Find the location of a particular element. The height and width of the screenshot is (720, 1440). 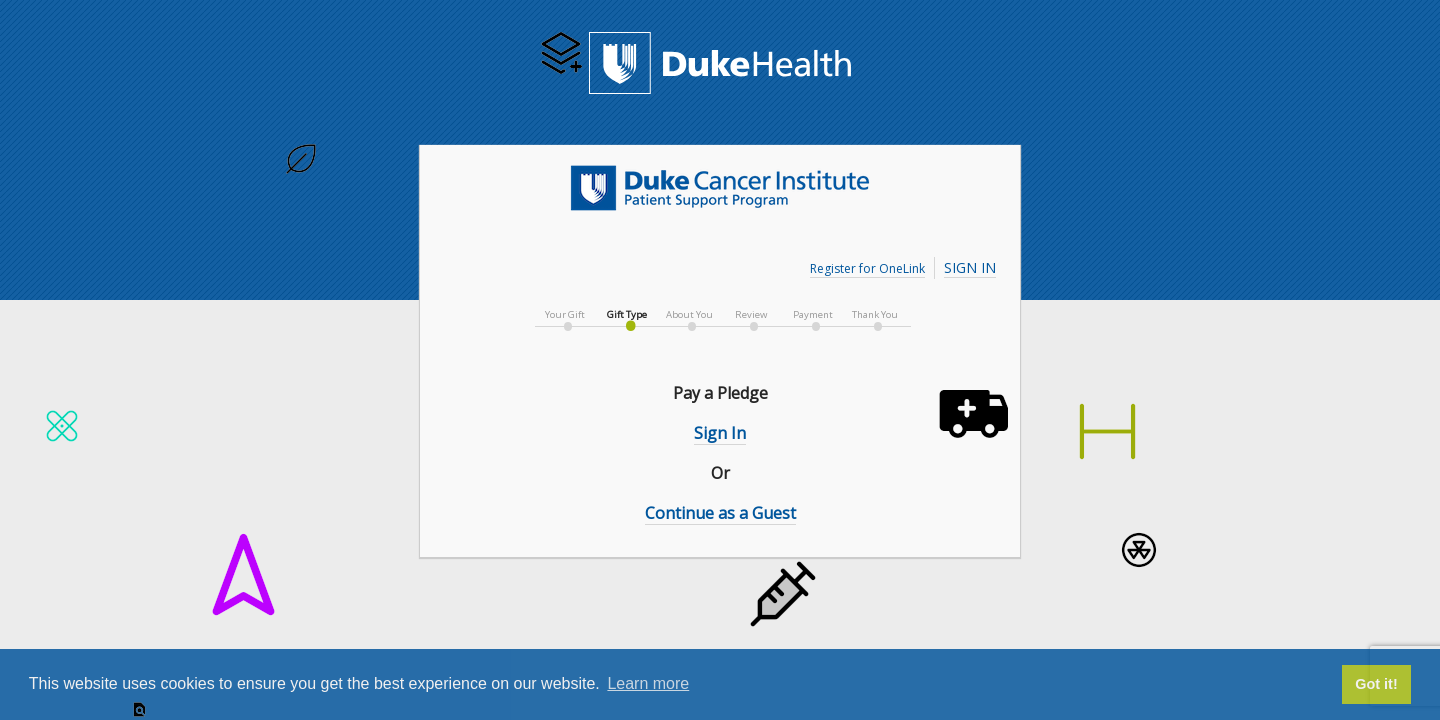

search within the current document is located at coordinates (139, 709).